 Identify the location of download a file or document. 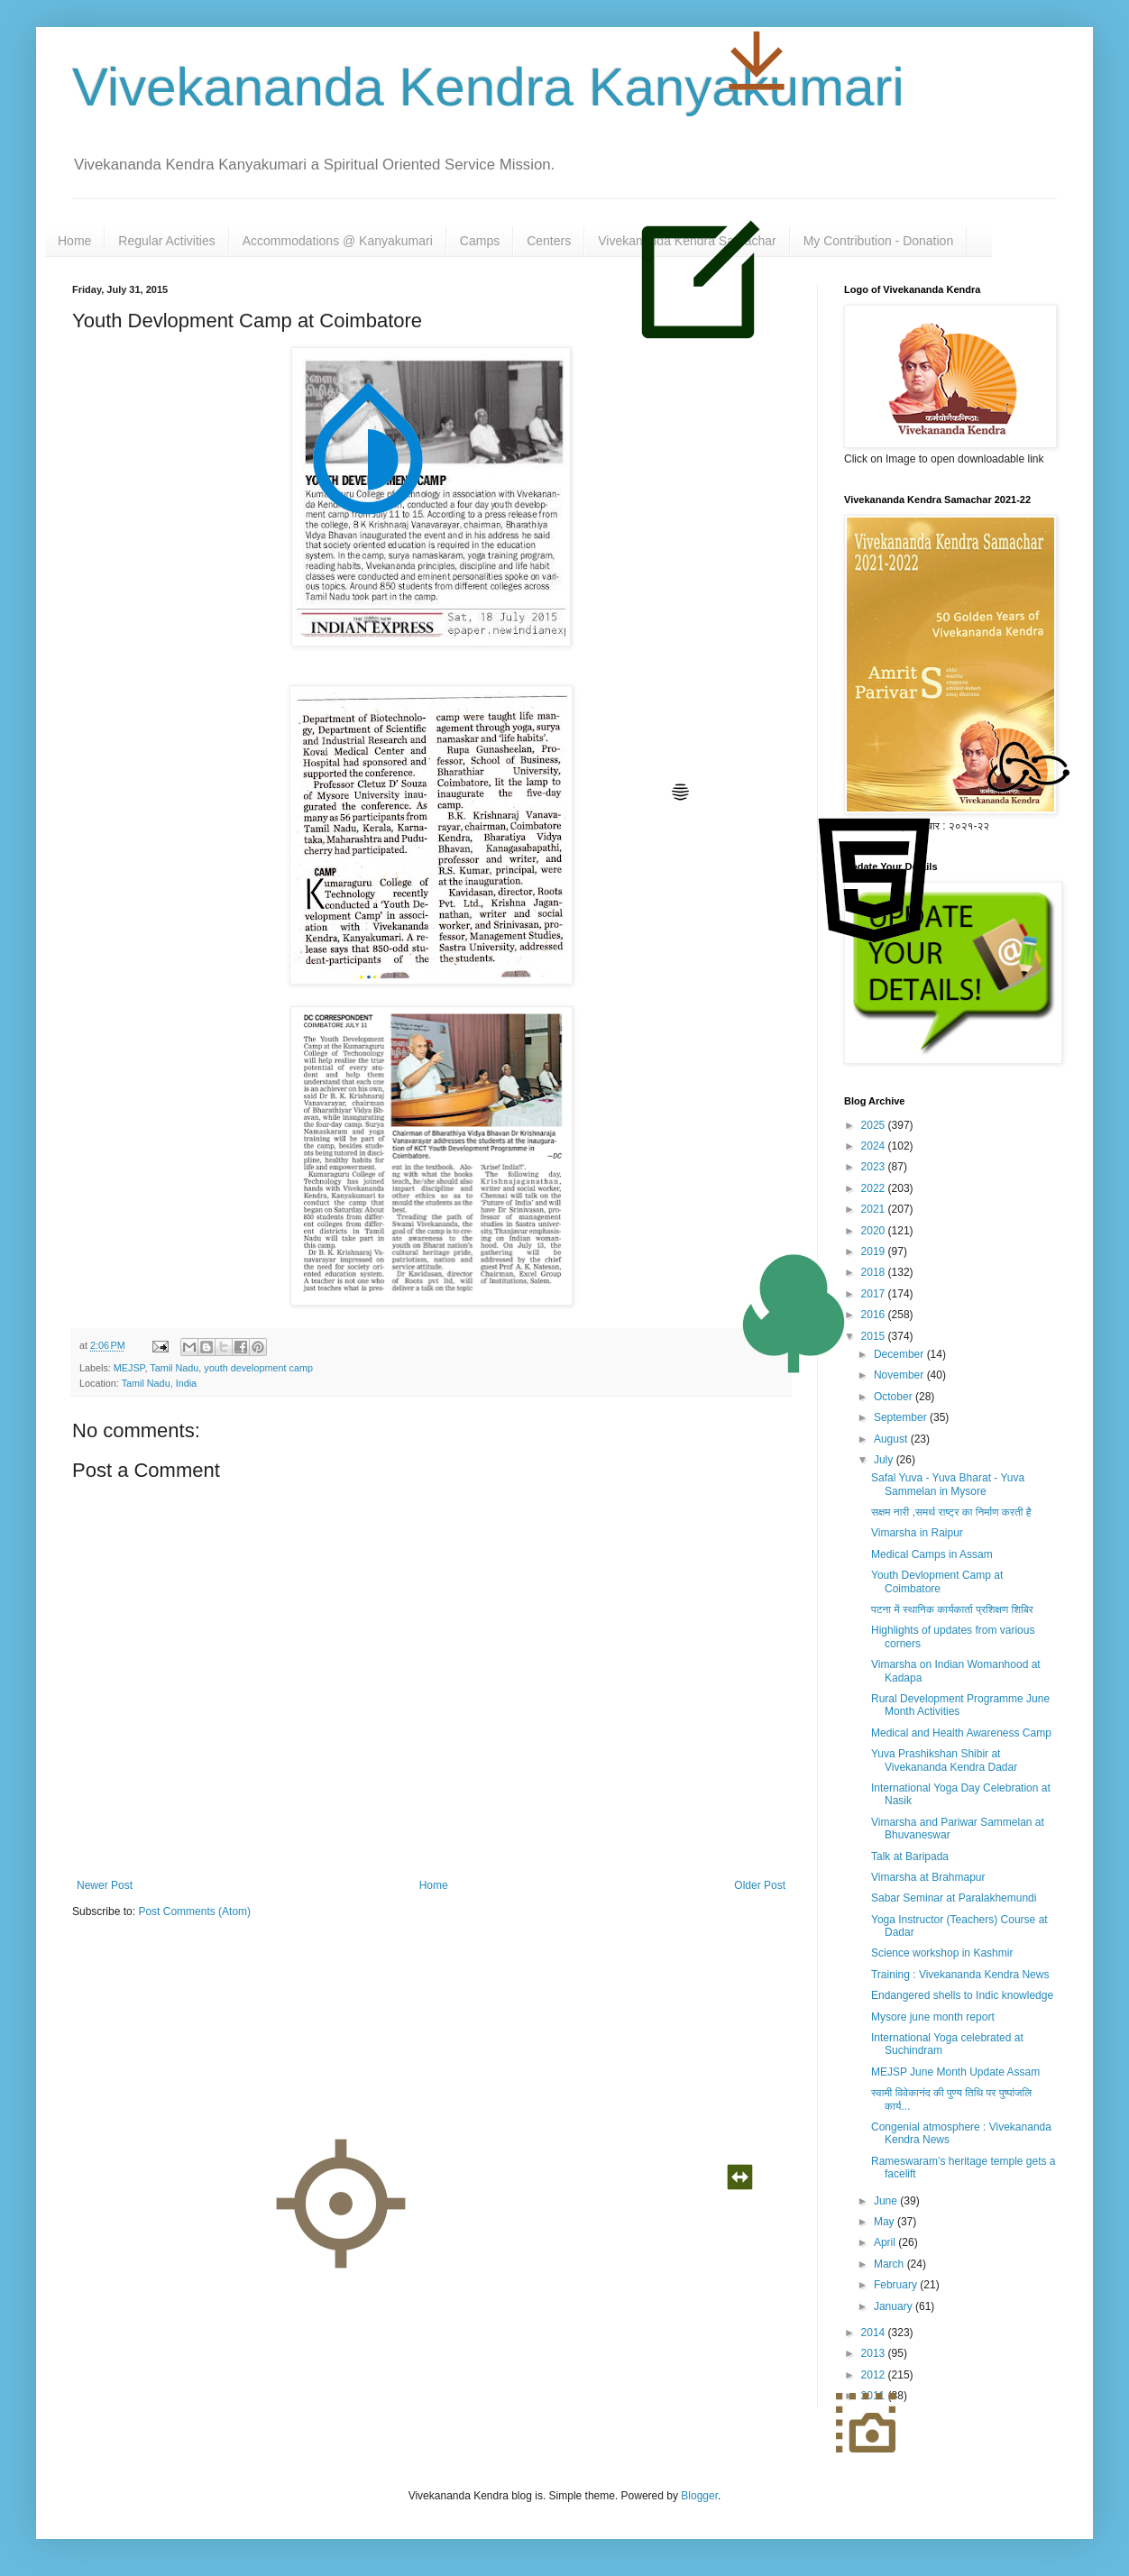
(757, 62).